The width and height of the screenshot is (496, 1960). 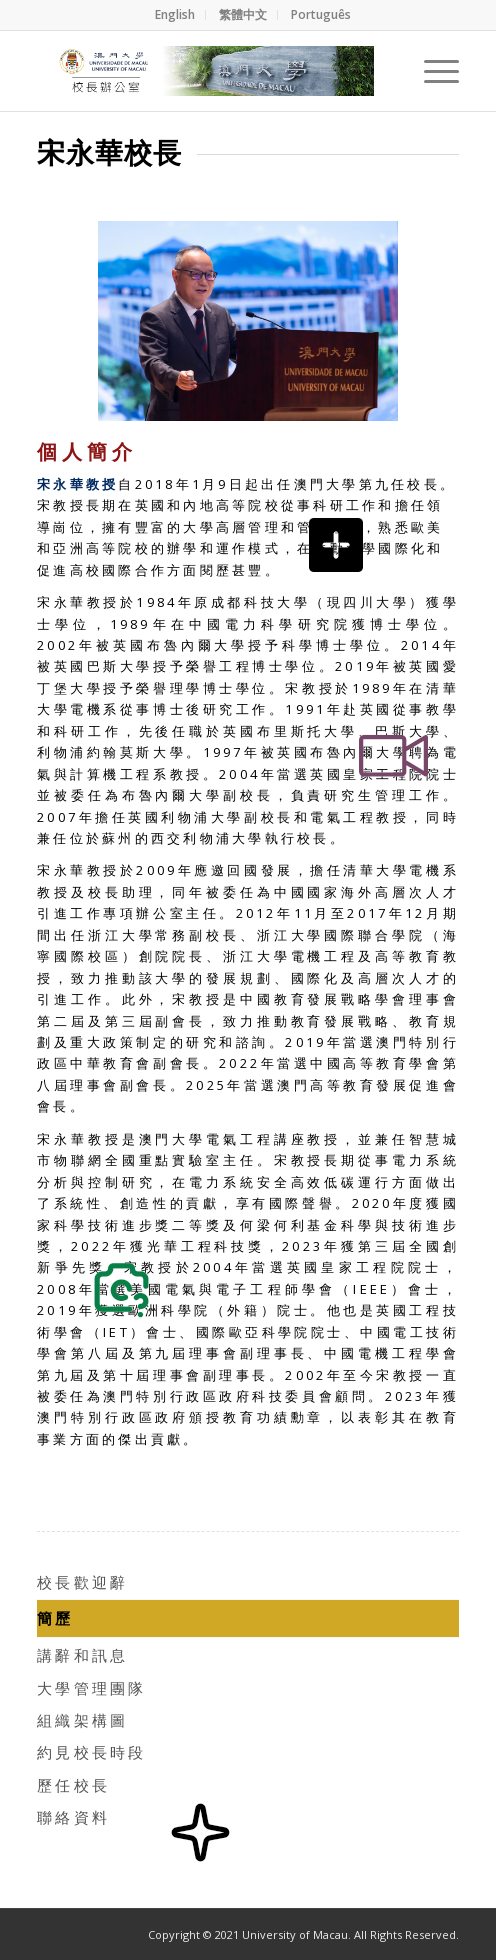 I want to click on add a new item, so click(x=336, y=545).